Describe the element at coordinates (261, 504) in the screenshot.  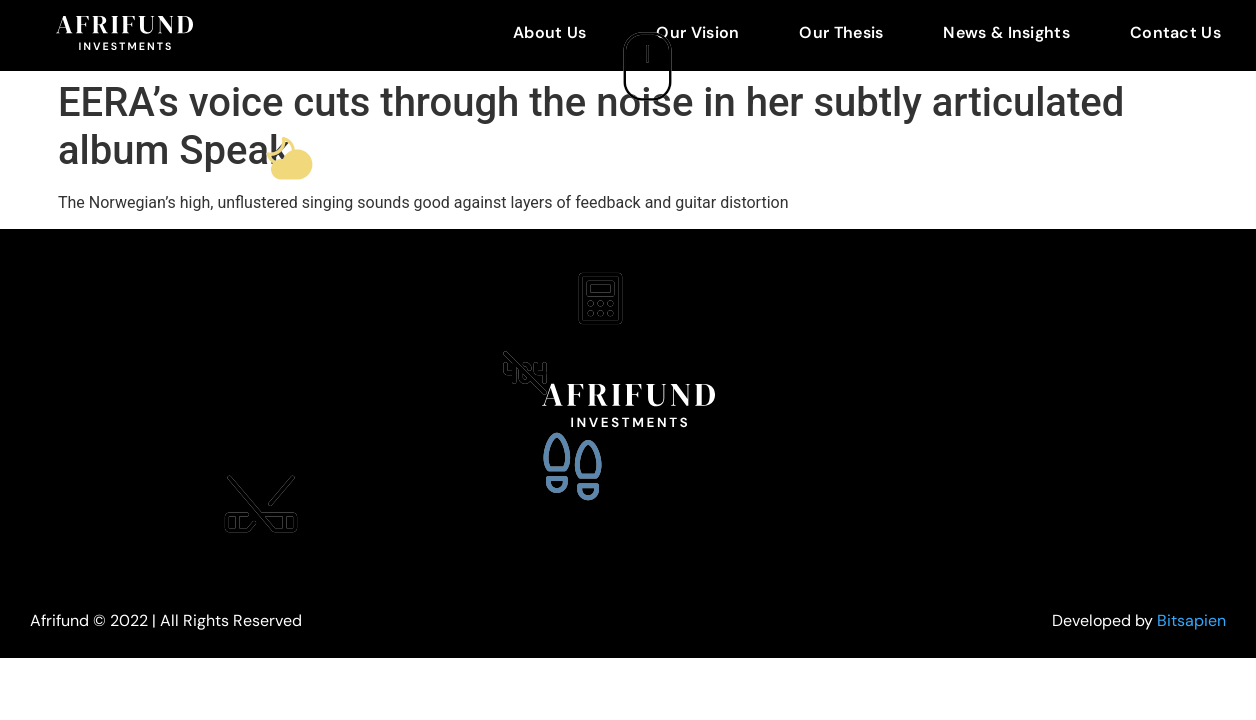
I see `view hockey scores or sports updates` at that location.